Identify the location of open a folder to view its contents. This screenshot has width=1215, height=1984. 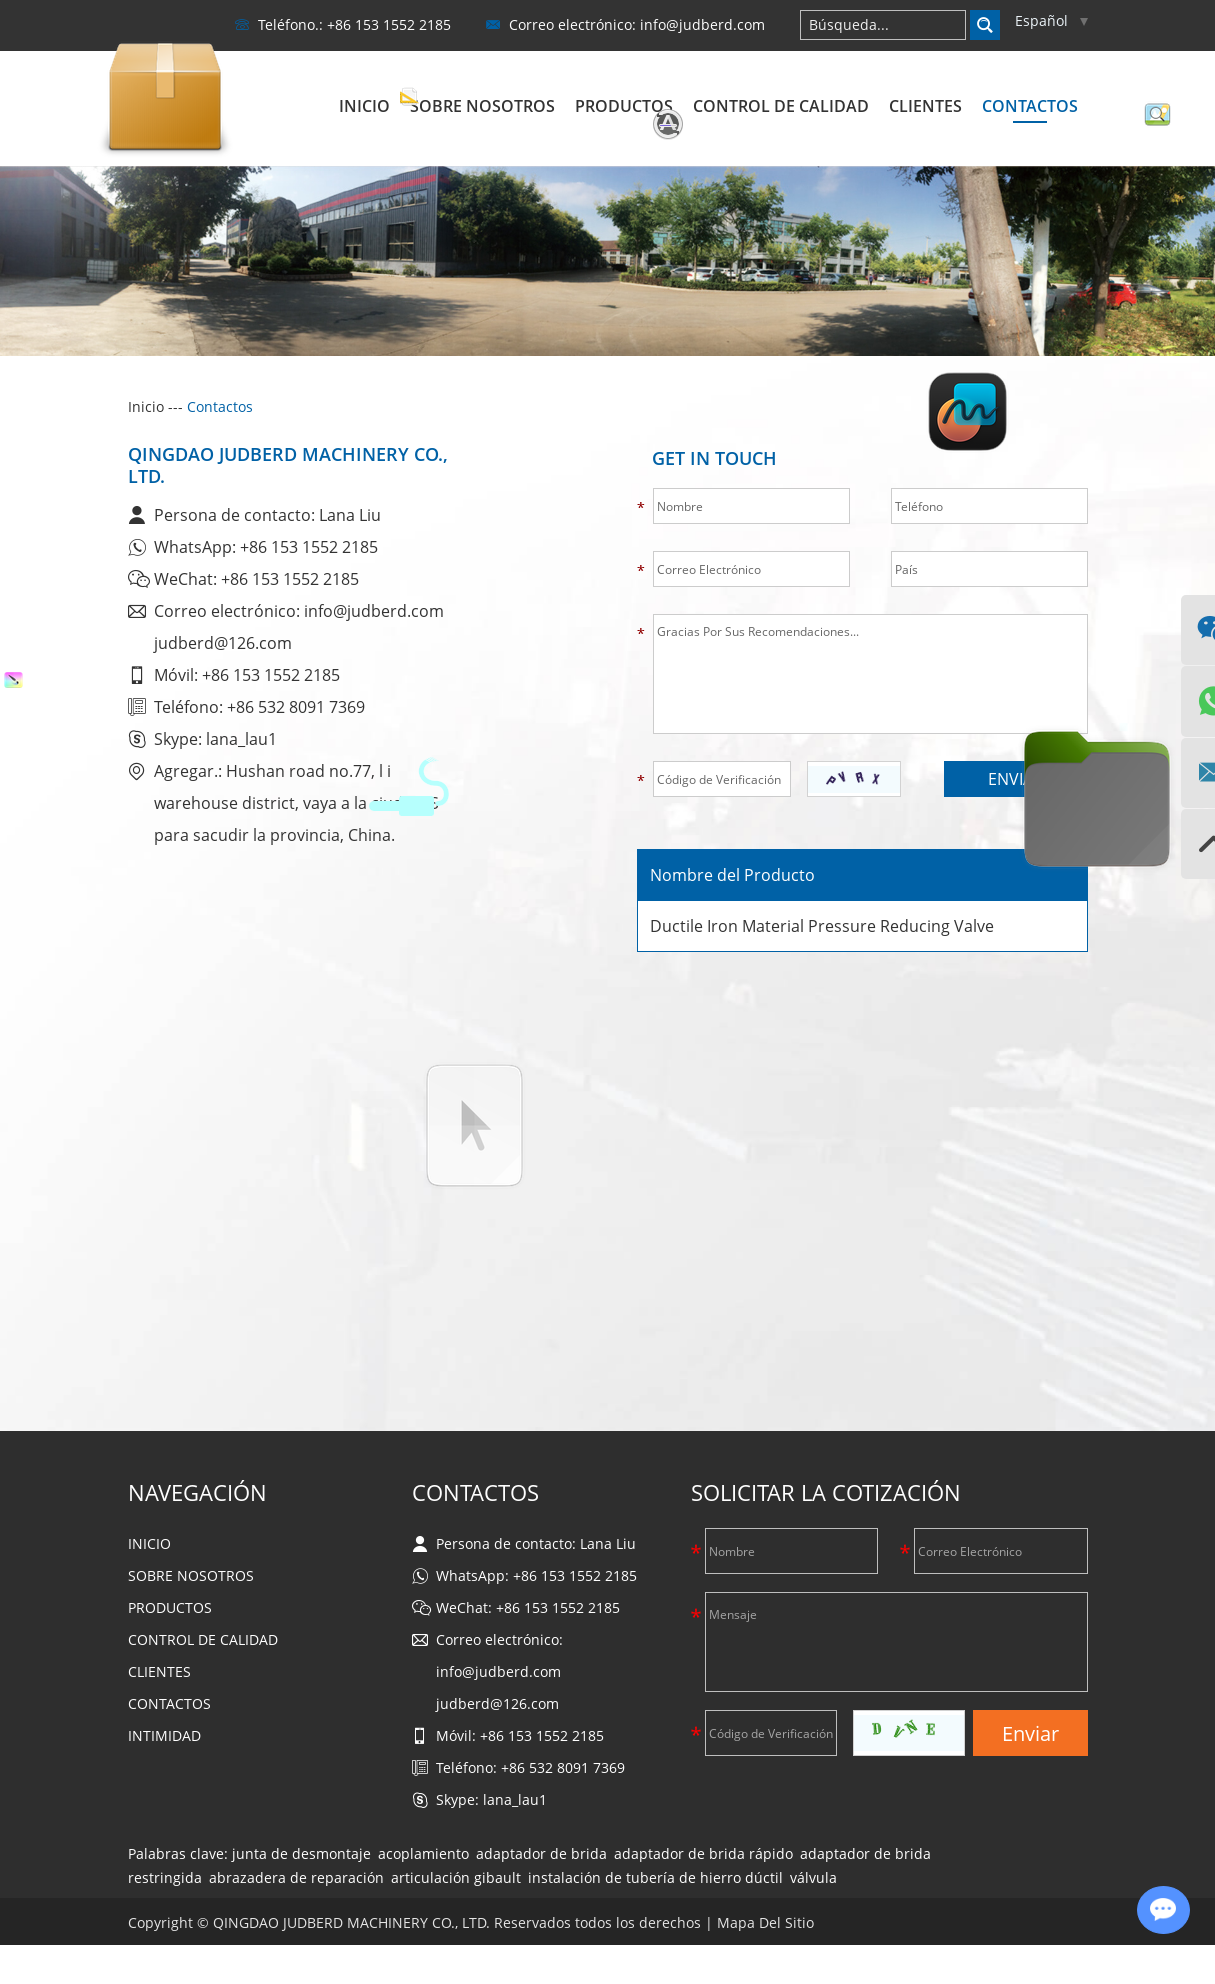
(1097, 799).